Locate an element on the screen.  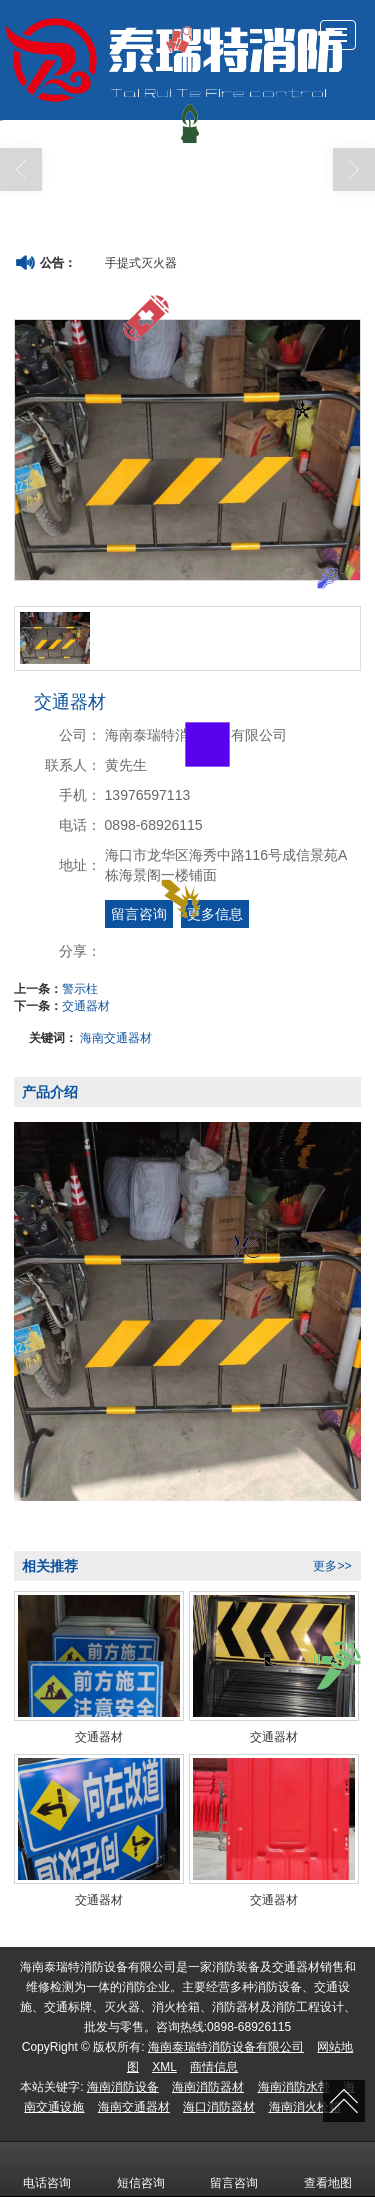
equip or unsheathe a weapon is located at coordinates (337, 1665).